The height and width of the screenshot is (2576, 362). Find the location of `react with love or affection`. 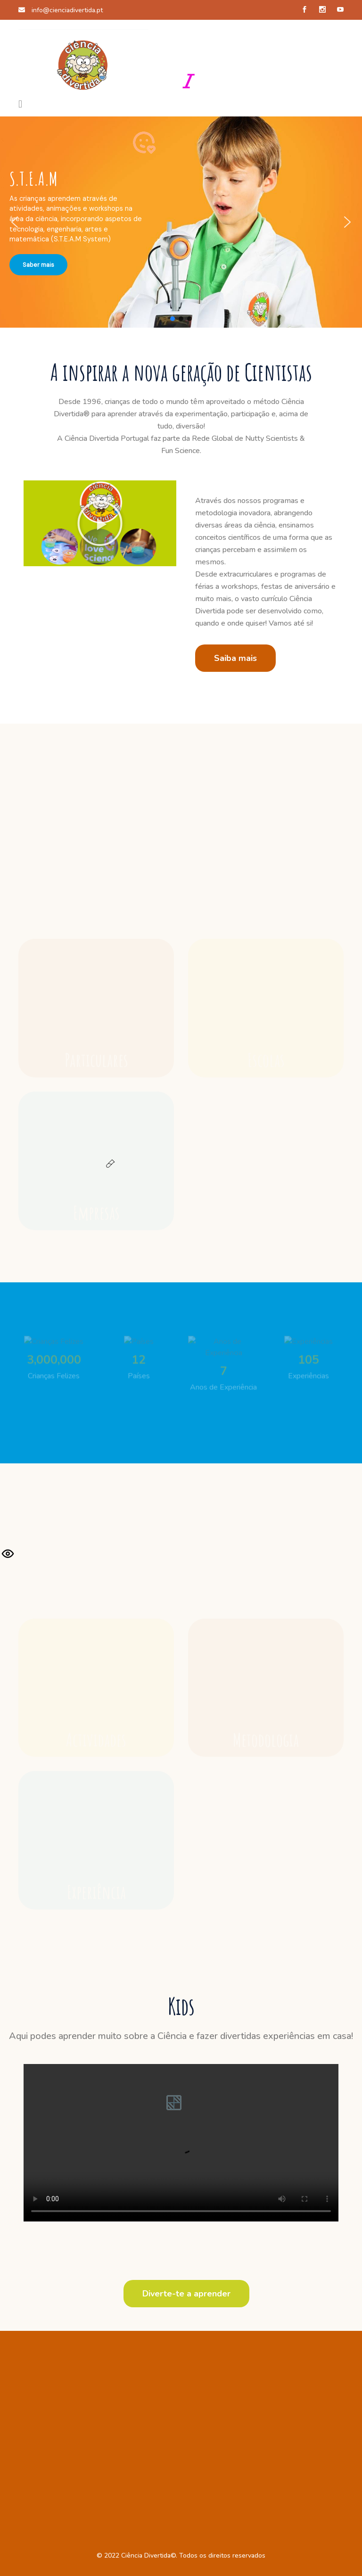

react with love or affection is located at coordinates (144, 142).